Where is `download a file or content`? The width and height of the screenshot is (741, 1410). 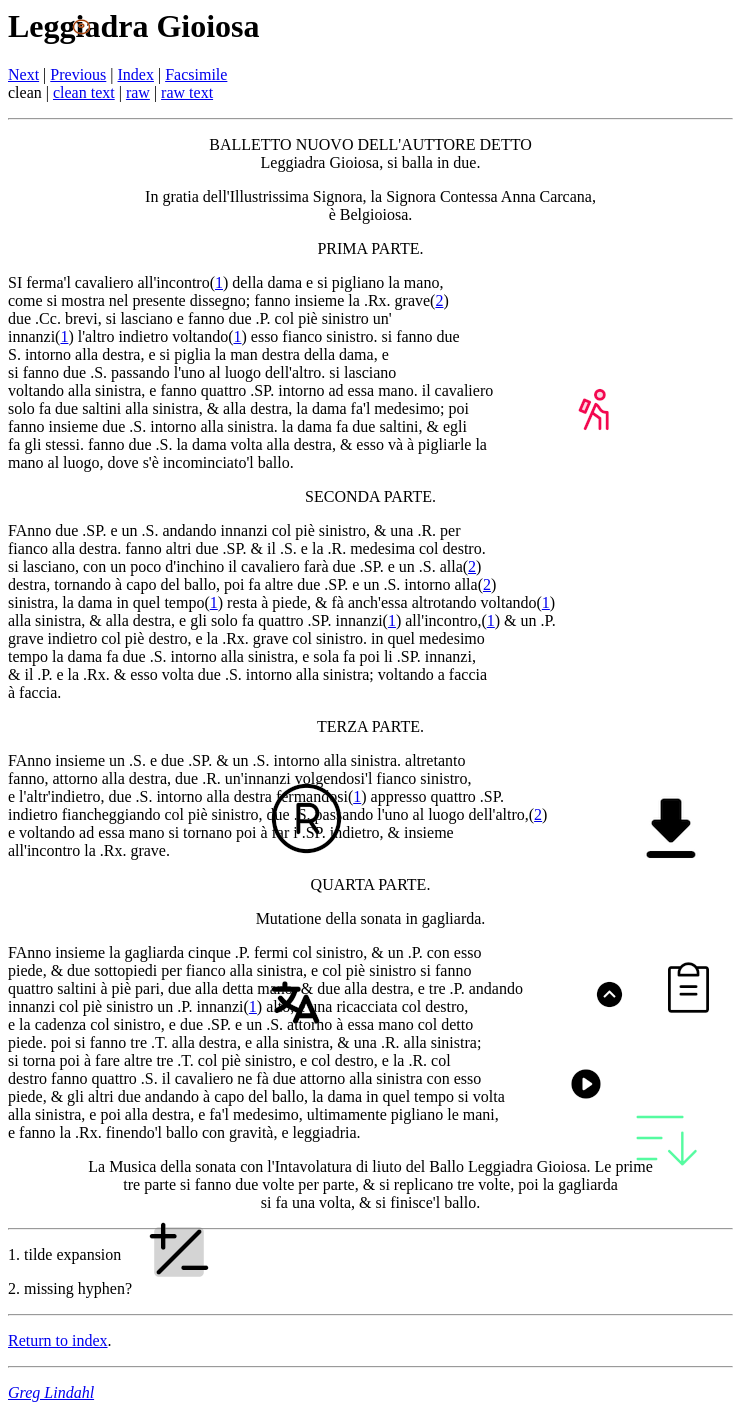 download a file or content is located at coordinates (671, 830).